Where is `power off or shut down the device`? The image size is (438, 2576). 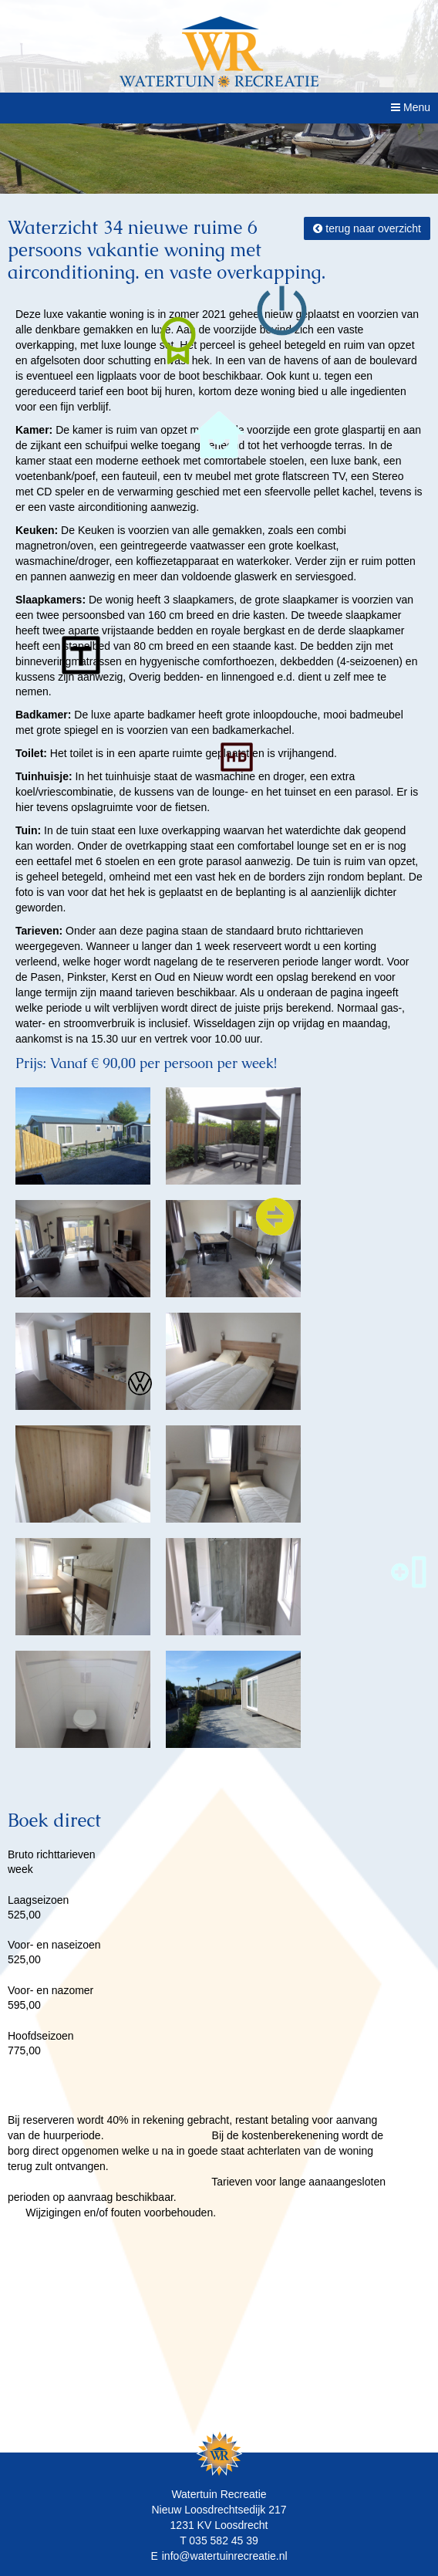 power off or shut down the device is located at coordinates (281, 310).